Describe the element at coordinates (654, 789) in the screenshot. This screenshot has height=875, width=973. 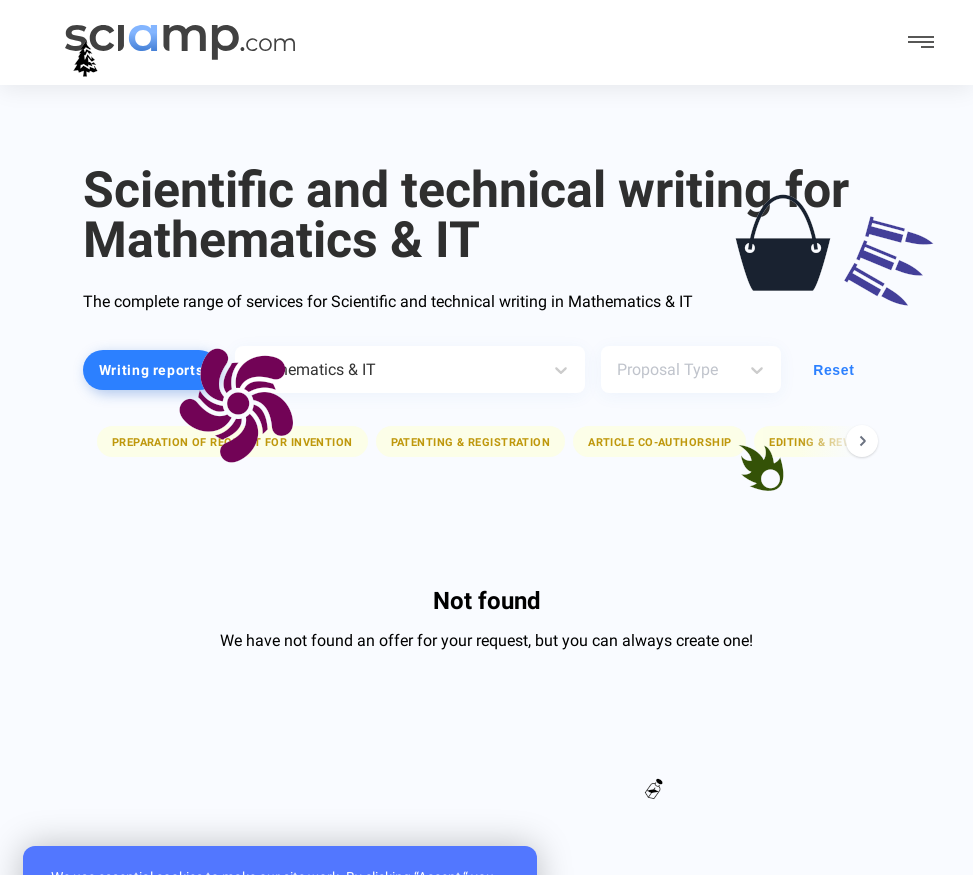
I see `potion or consumable item in inventory` at that location.